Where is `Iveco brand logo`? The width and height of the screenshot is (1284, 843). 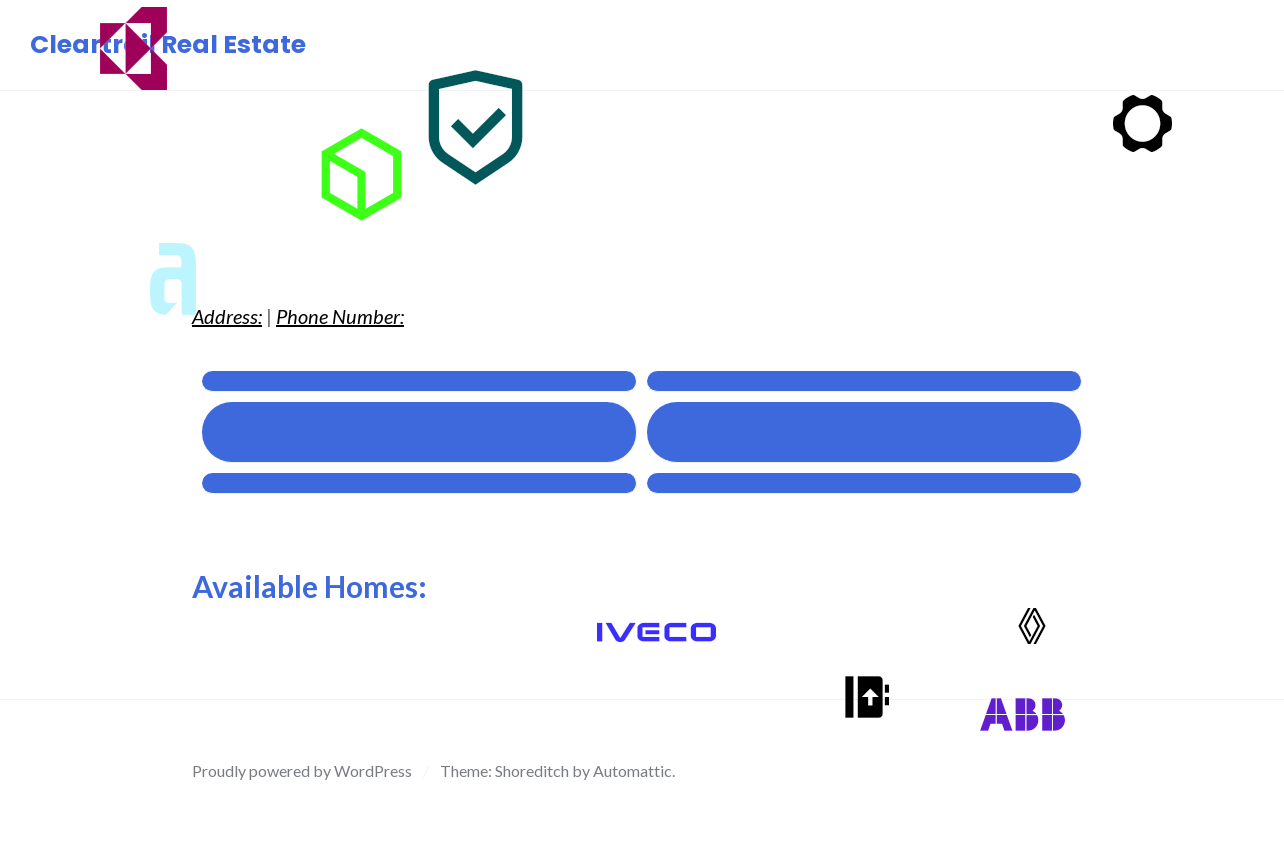 Iveco brand logo is located at coordinates (656, 632).